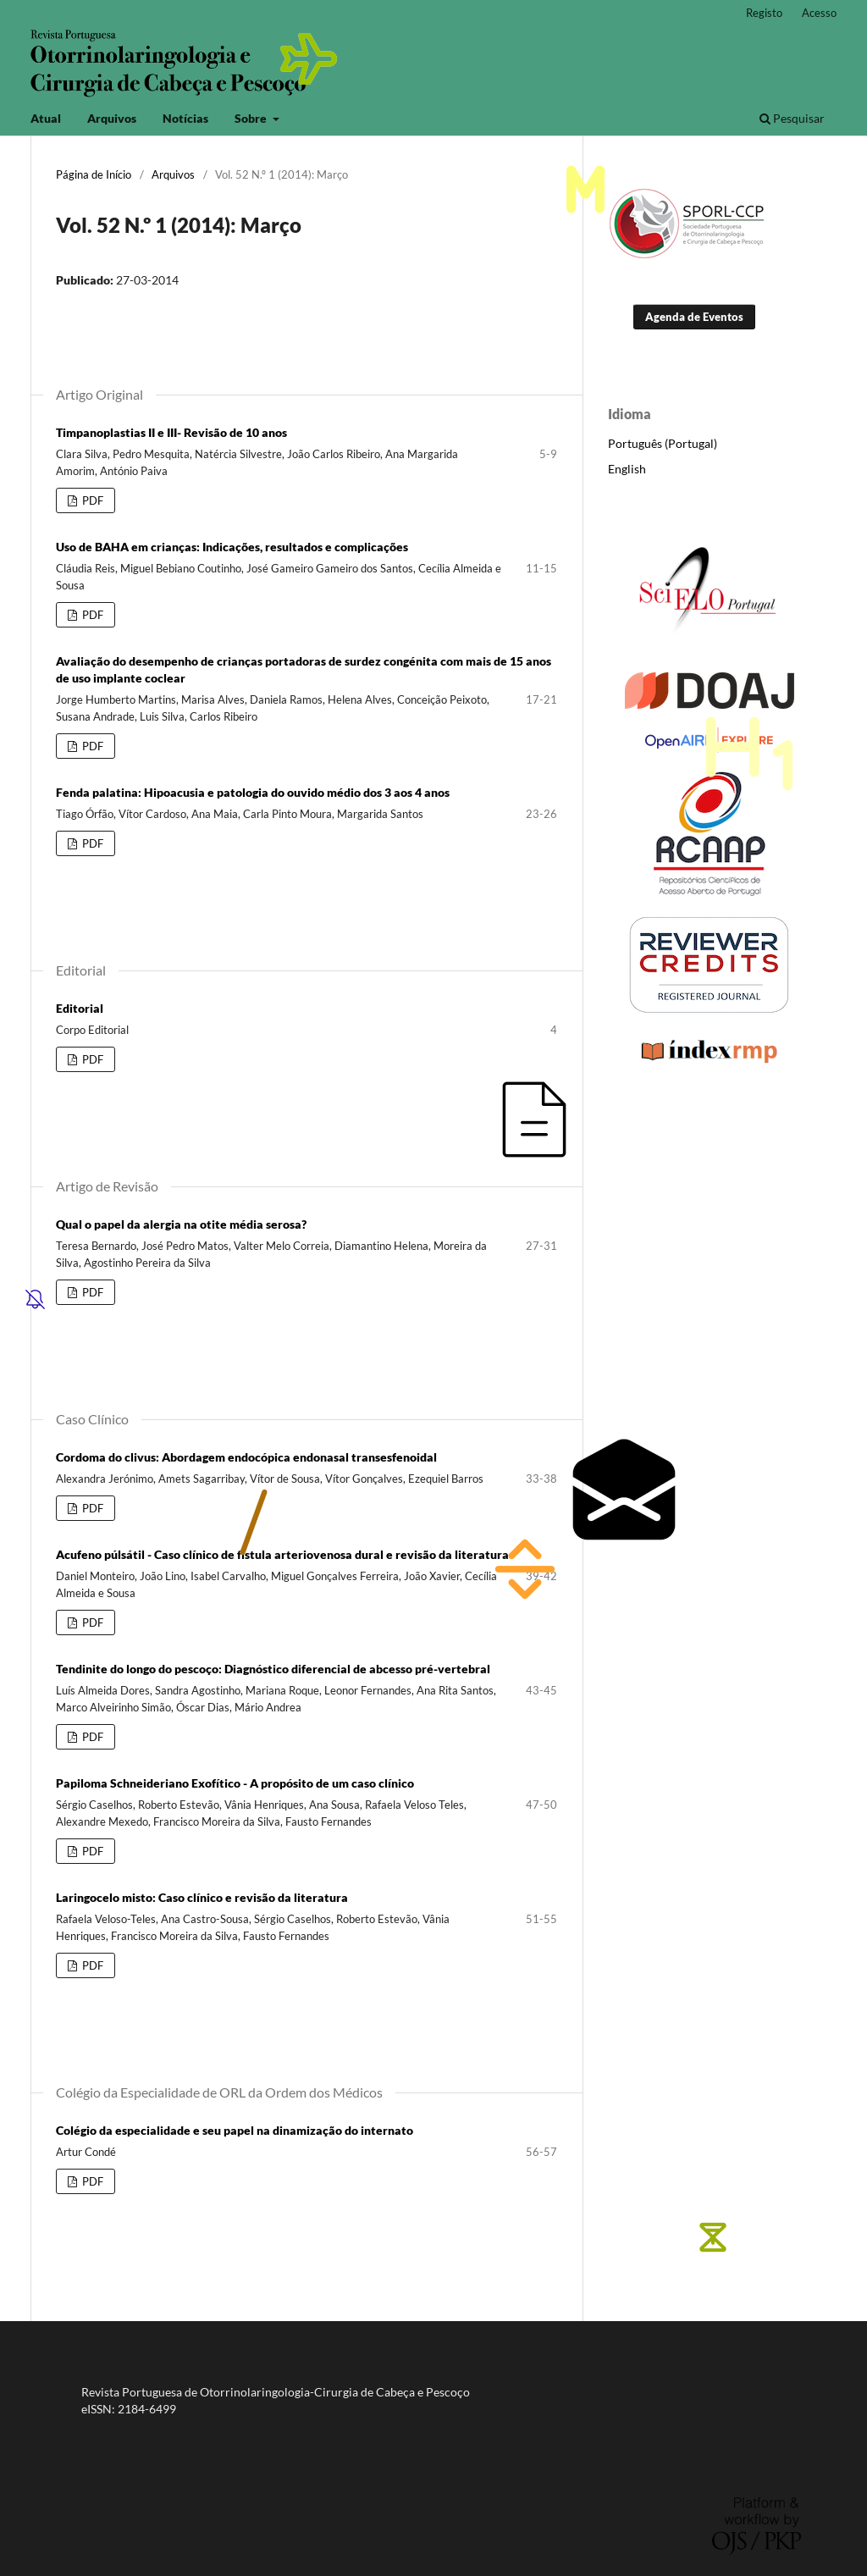 The image size is (867, 2576). What do you see at coordinates (308, 58) in the screenshot?
I see `enable airplane mode` at bounding box center [308, 58].